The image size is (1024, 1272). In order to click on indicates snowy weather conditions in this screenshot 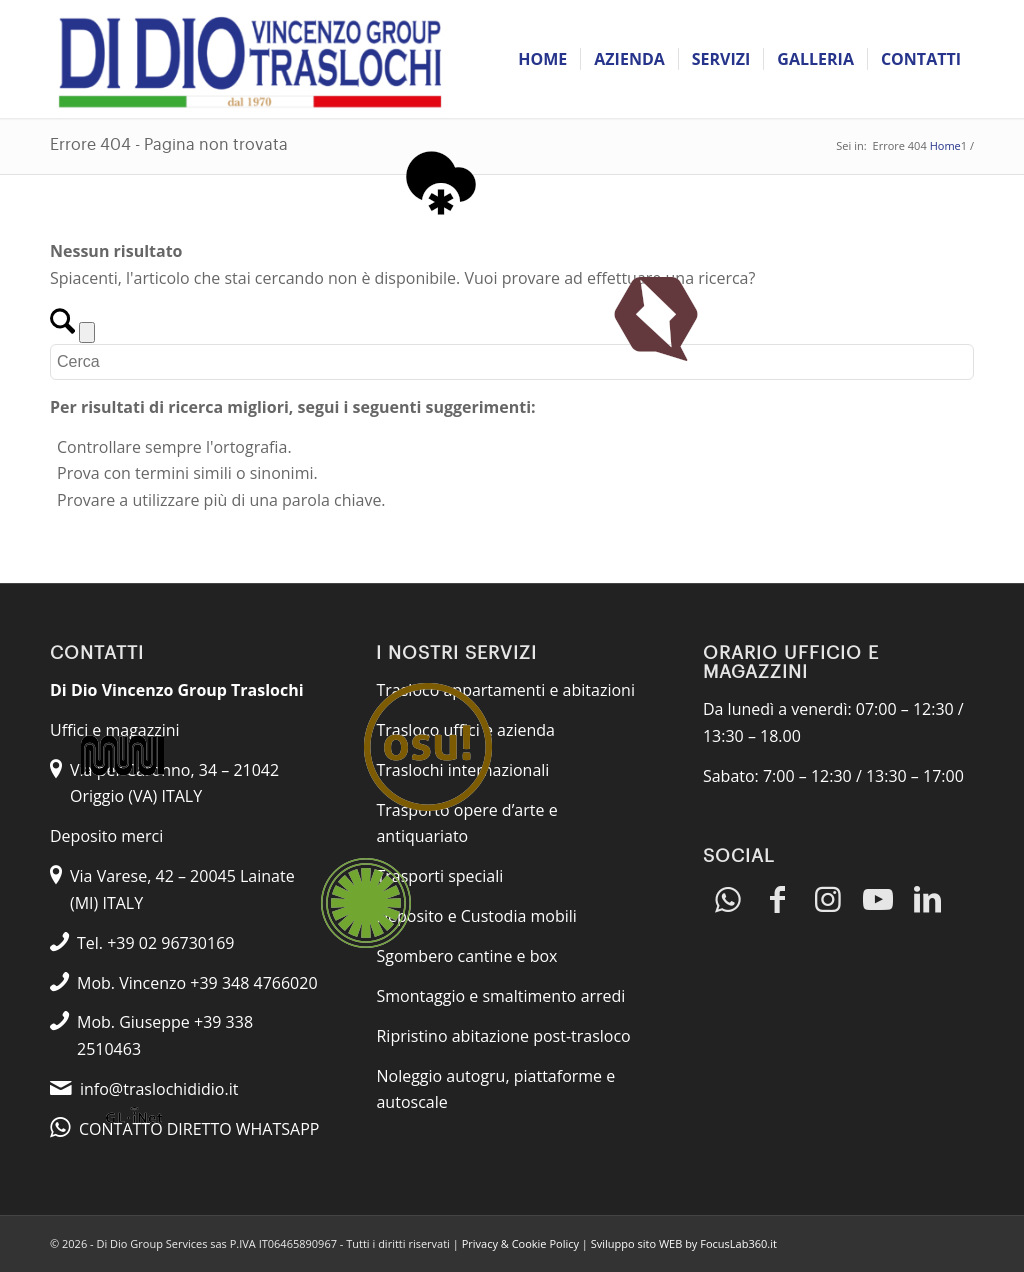, I will do `click(441, 183)`.